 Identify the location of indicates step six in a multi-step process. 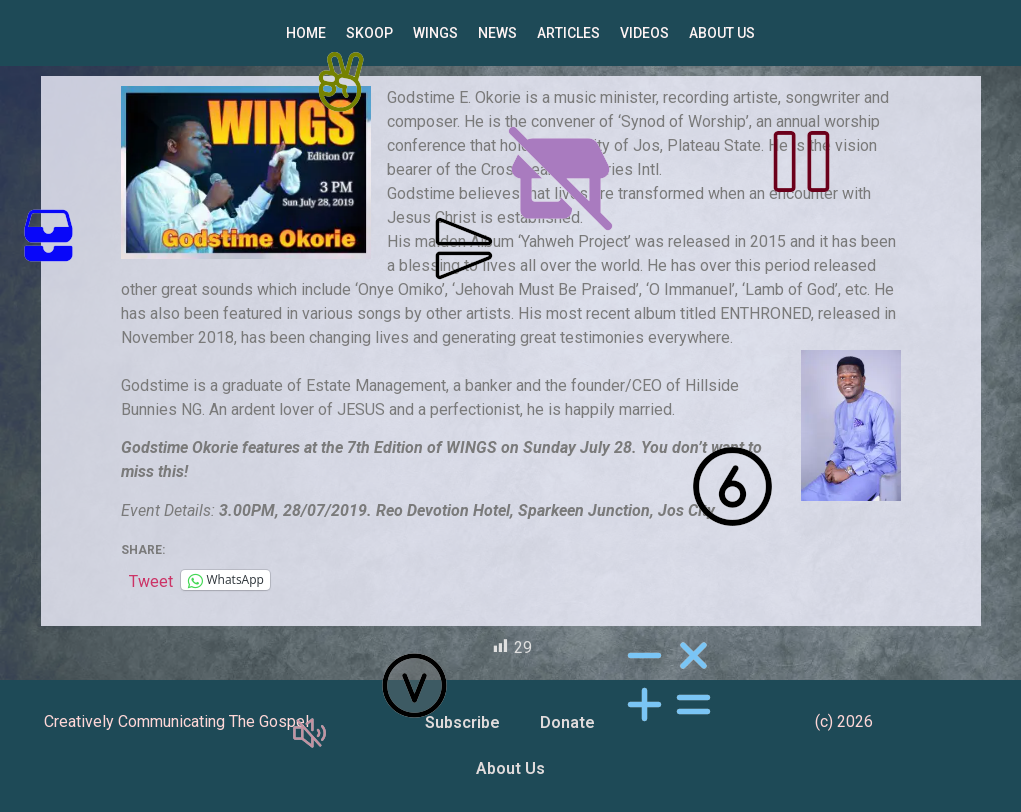
(732, 486).